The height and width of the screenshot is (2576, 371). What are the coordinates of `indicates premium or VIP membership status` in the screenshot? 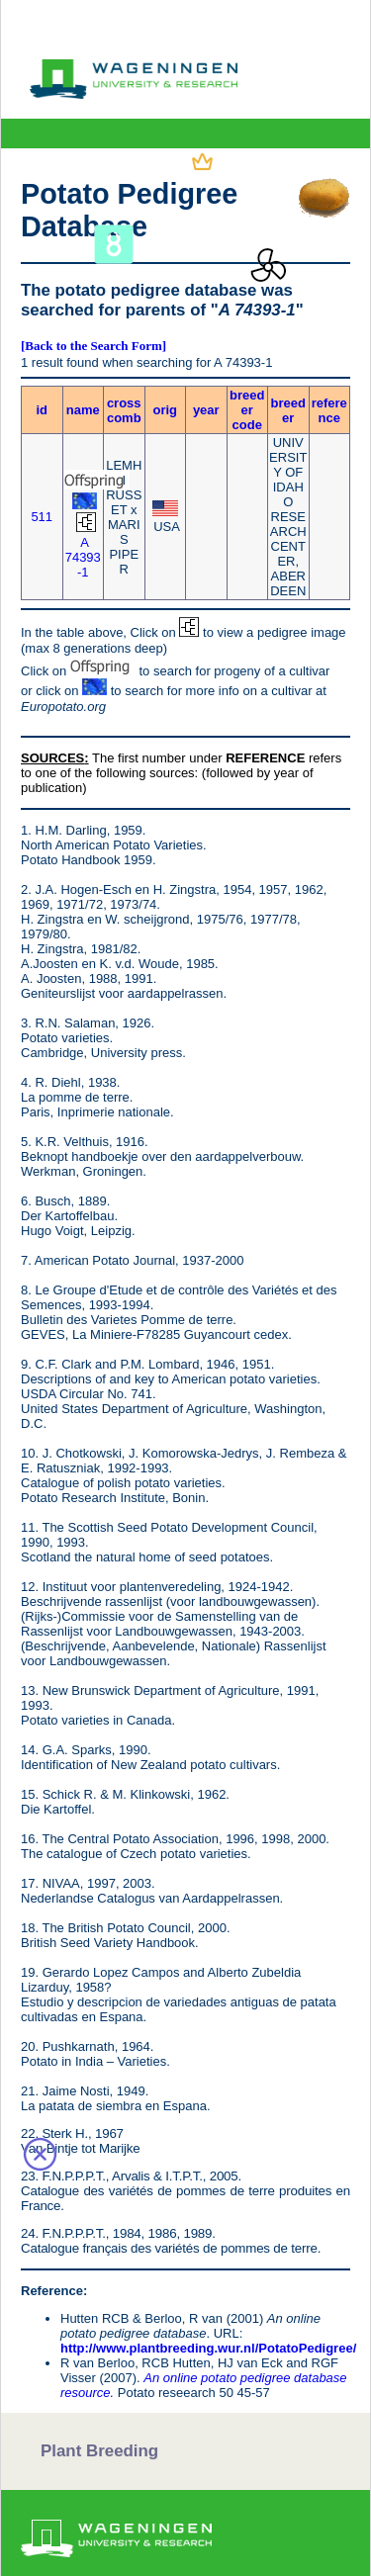 It's located at (202, 162).